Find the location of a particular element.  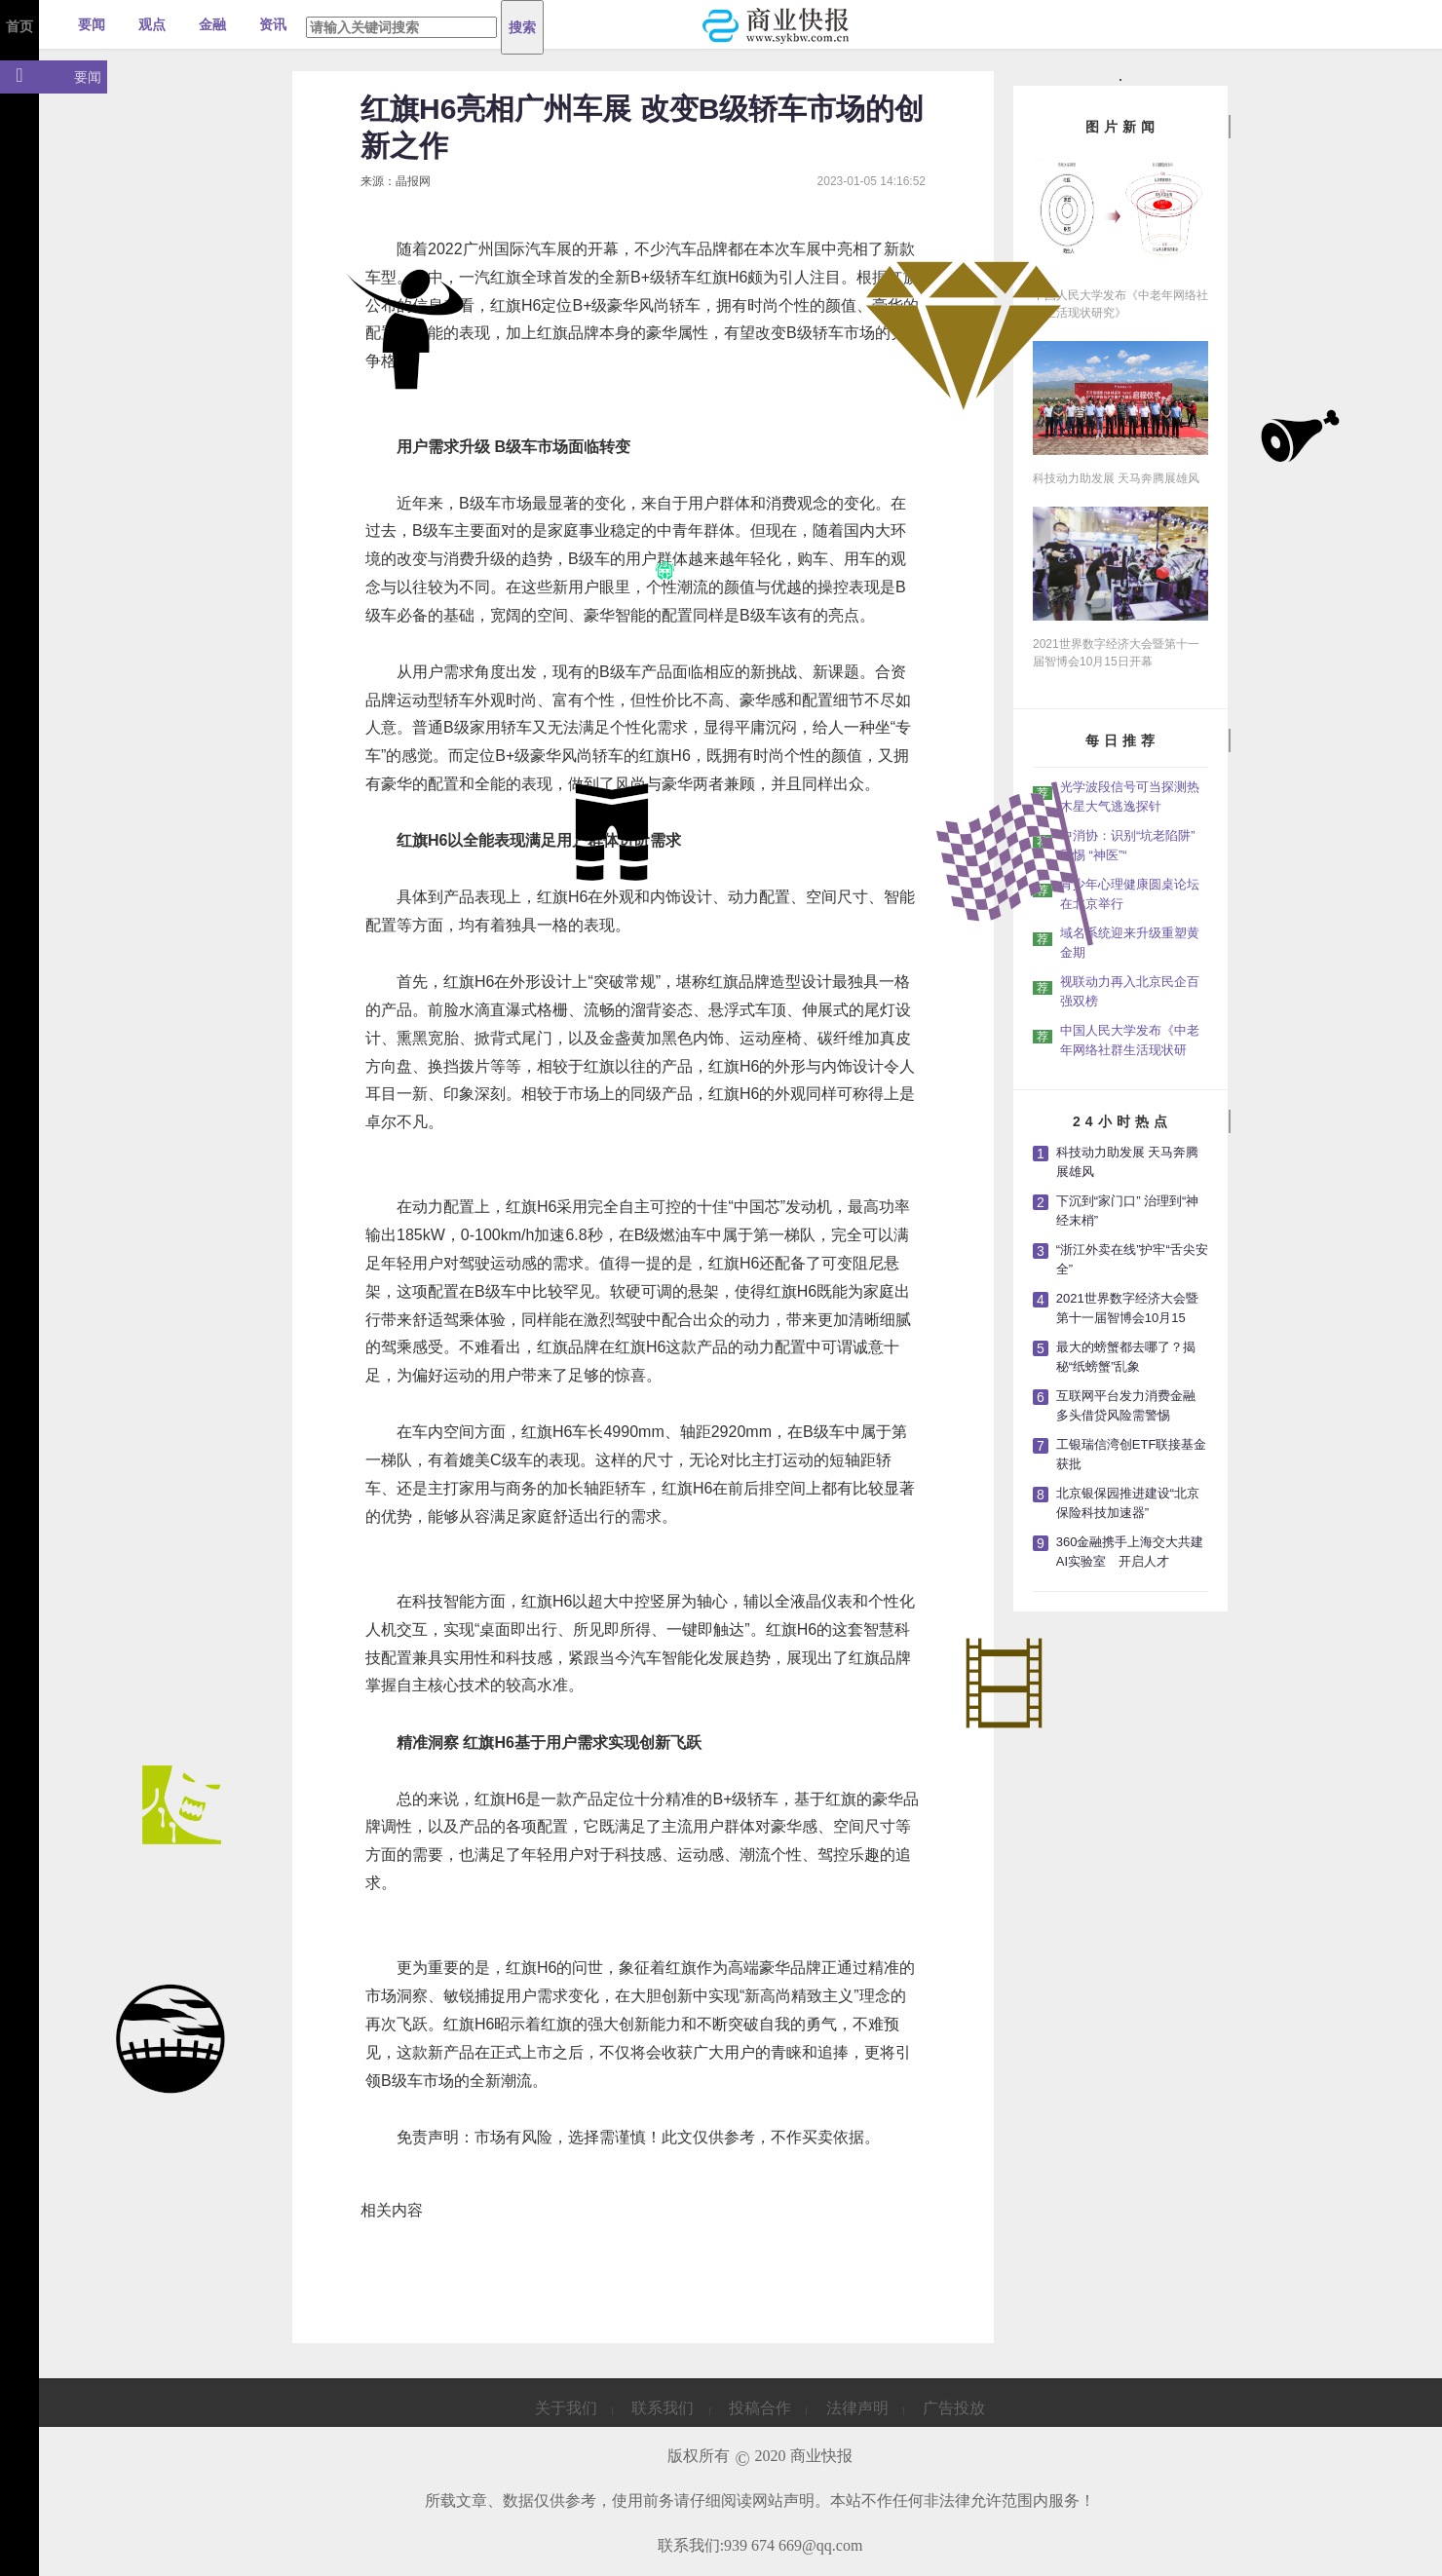

select mech or robot character class is located at coordinates (664, 570).